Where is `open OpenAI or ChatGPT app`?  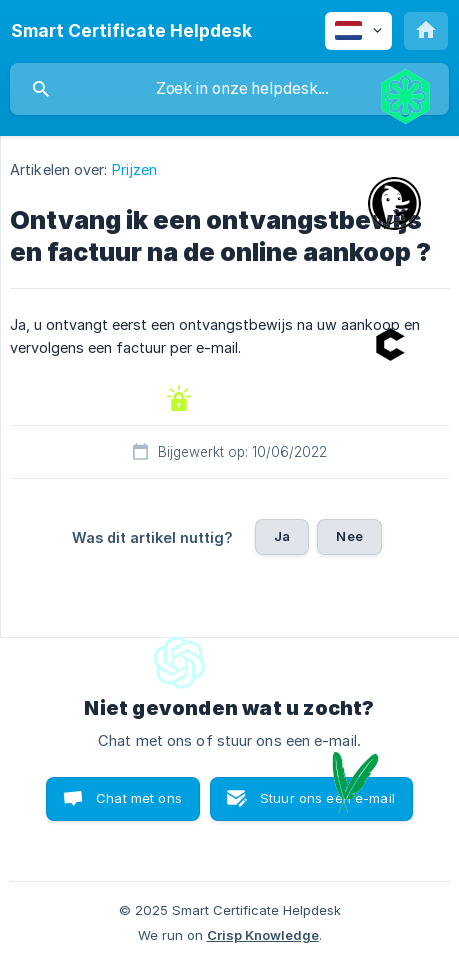
open OpenAI or ChatGPT app is located at coordinates (179, 662).